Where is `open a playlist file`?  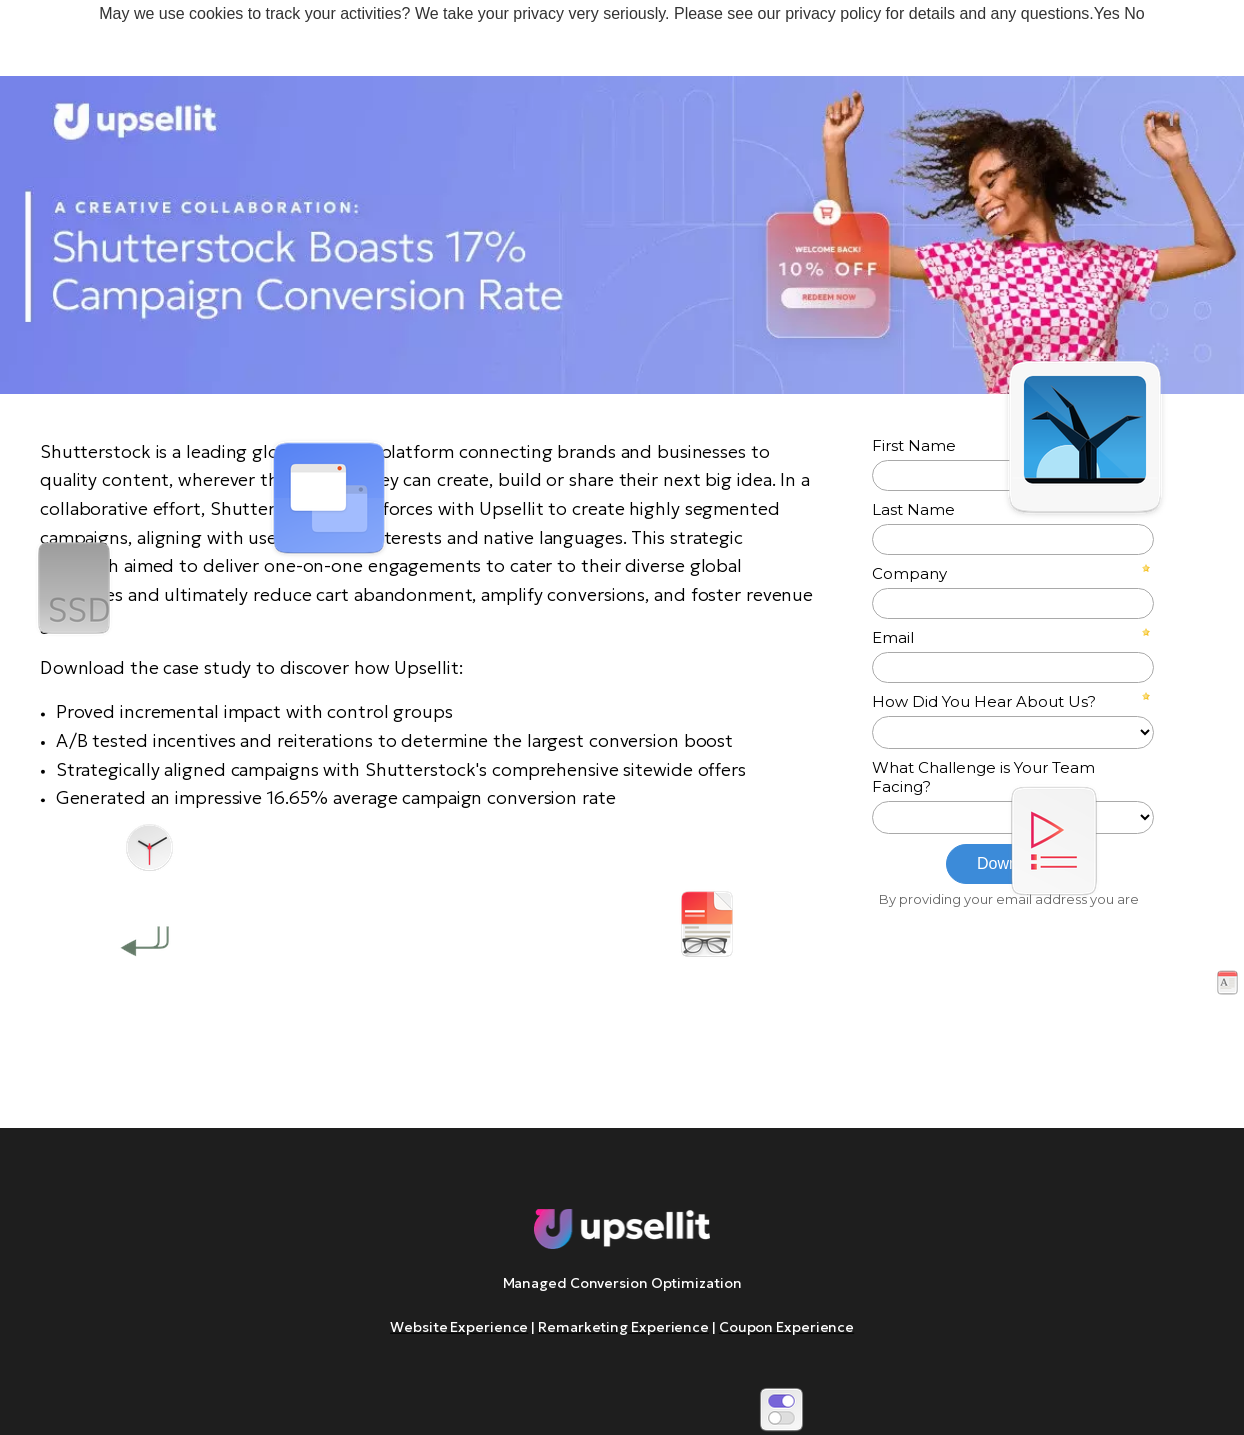
open a playlist file is located at coordinates (1054, 841).